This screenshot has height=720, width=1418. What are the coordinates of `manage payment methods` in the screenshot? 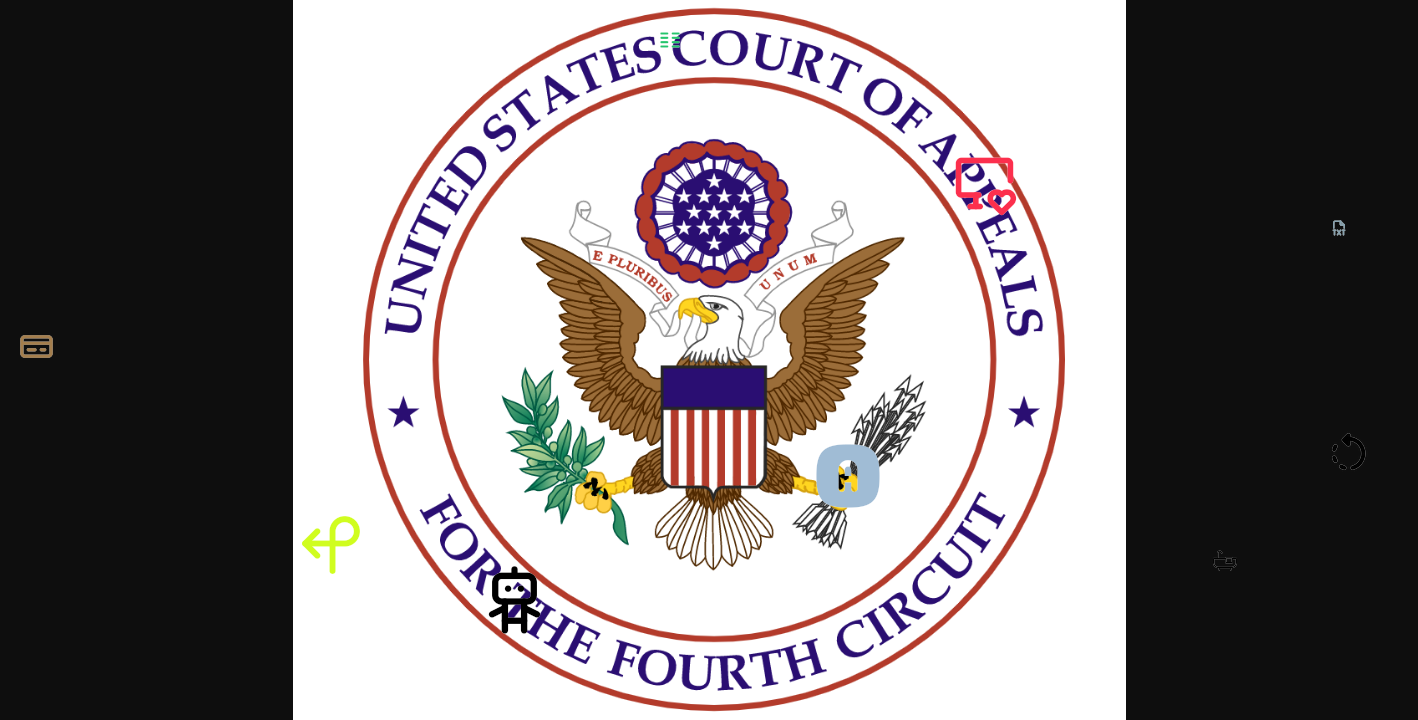 It's located at (36, 346).